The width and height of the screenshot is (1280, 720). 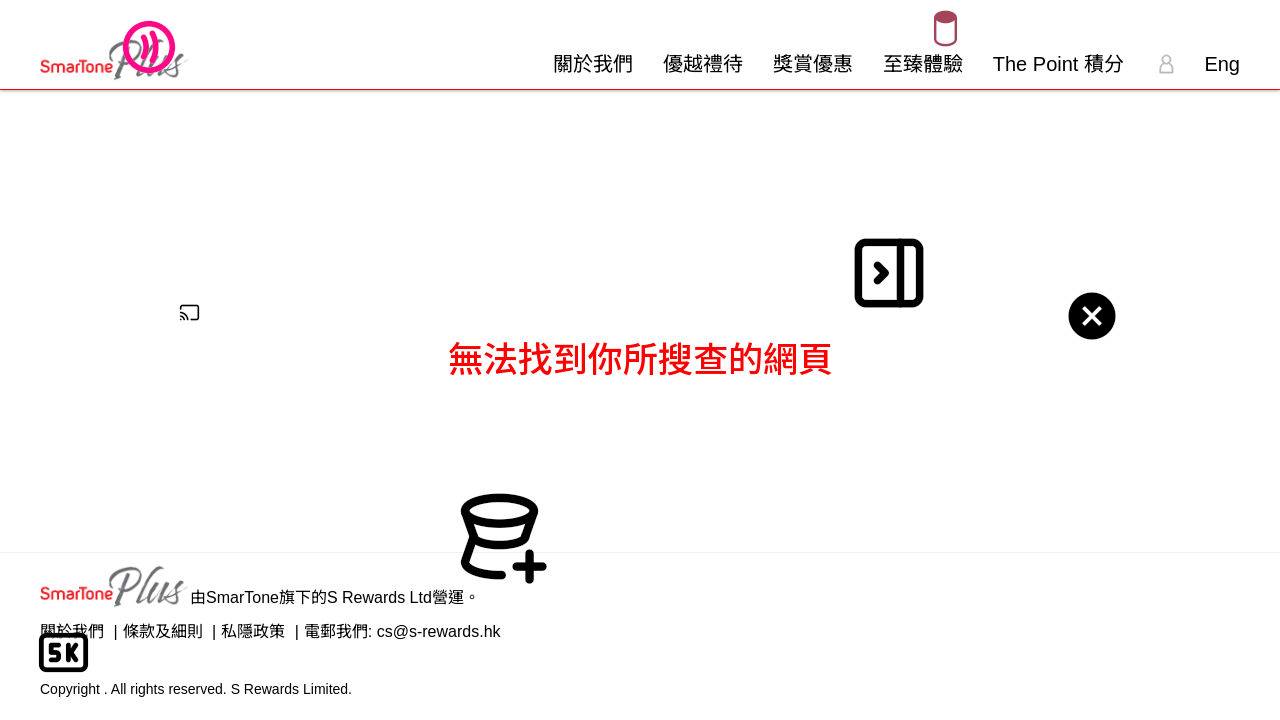 What do you see at coordinates (499, 536) in the screenshot?
I see `add a new diabolo or juggling item` at bounding box center [499, 536].